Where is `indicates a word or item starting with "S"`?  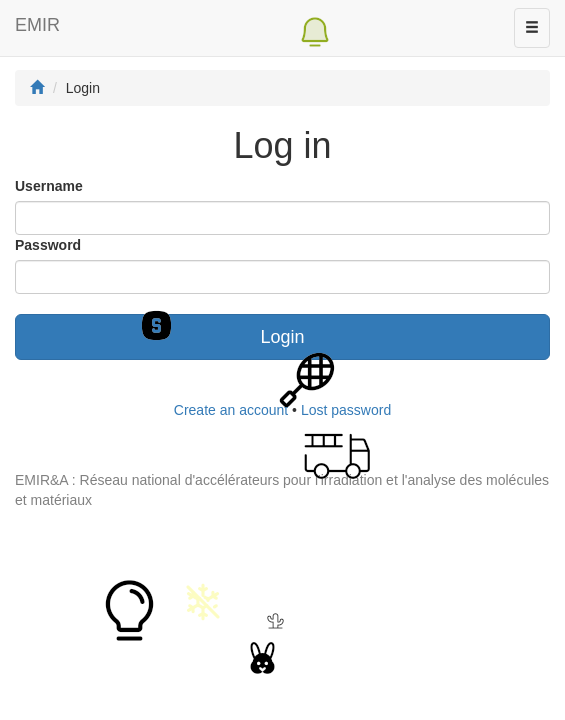 indicates a word or item starting with "S" is located at coordinates (156, 325).